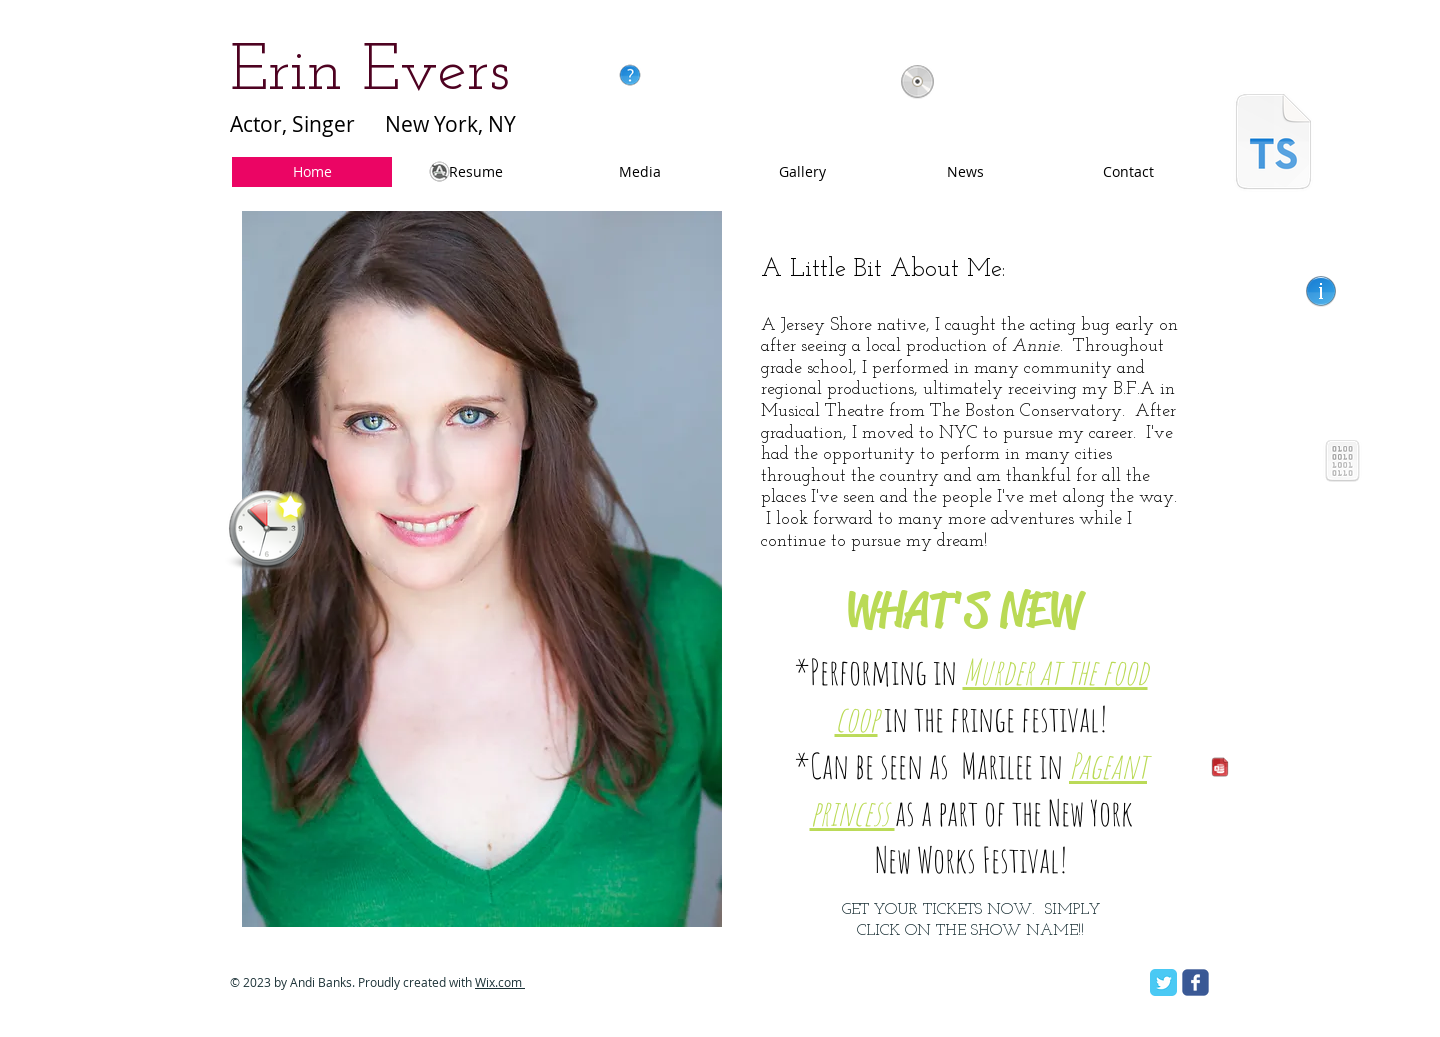 This screenshot has width=1440, height=1037. What do you see at coordinates (1321, 291) in the screenshot?
I see `access help or about information` at bounding box center [1321, 291].